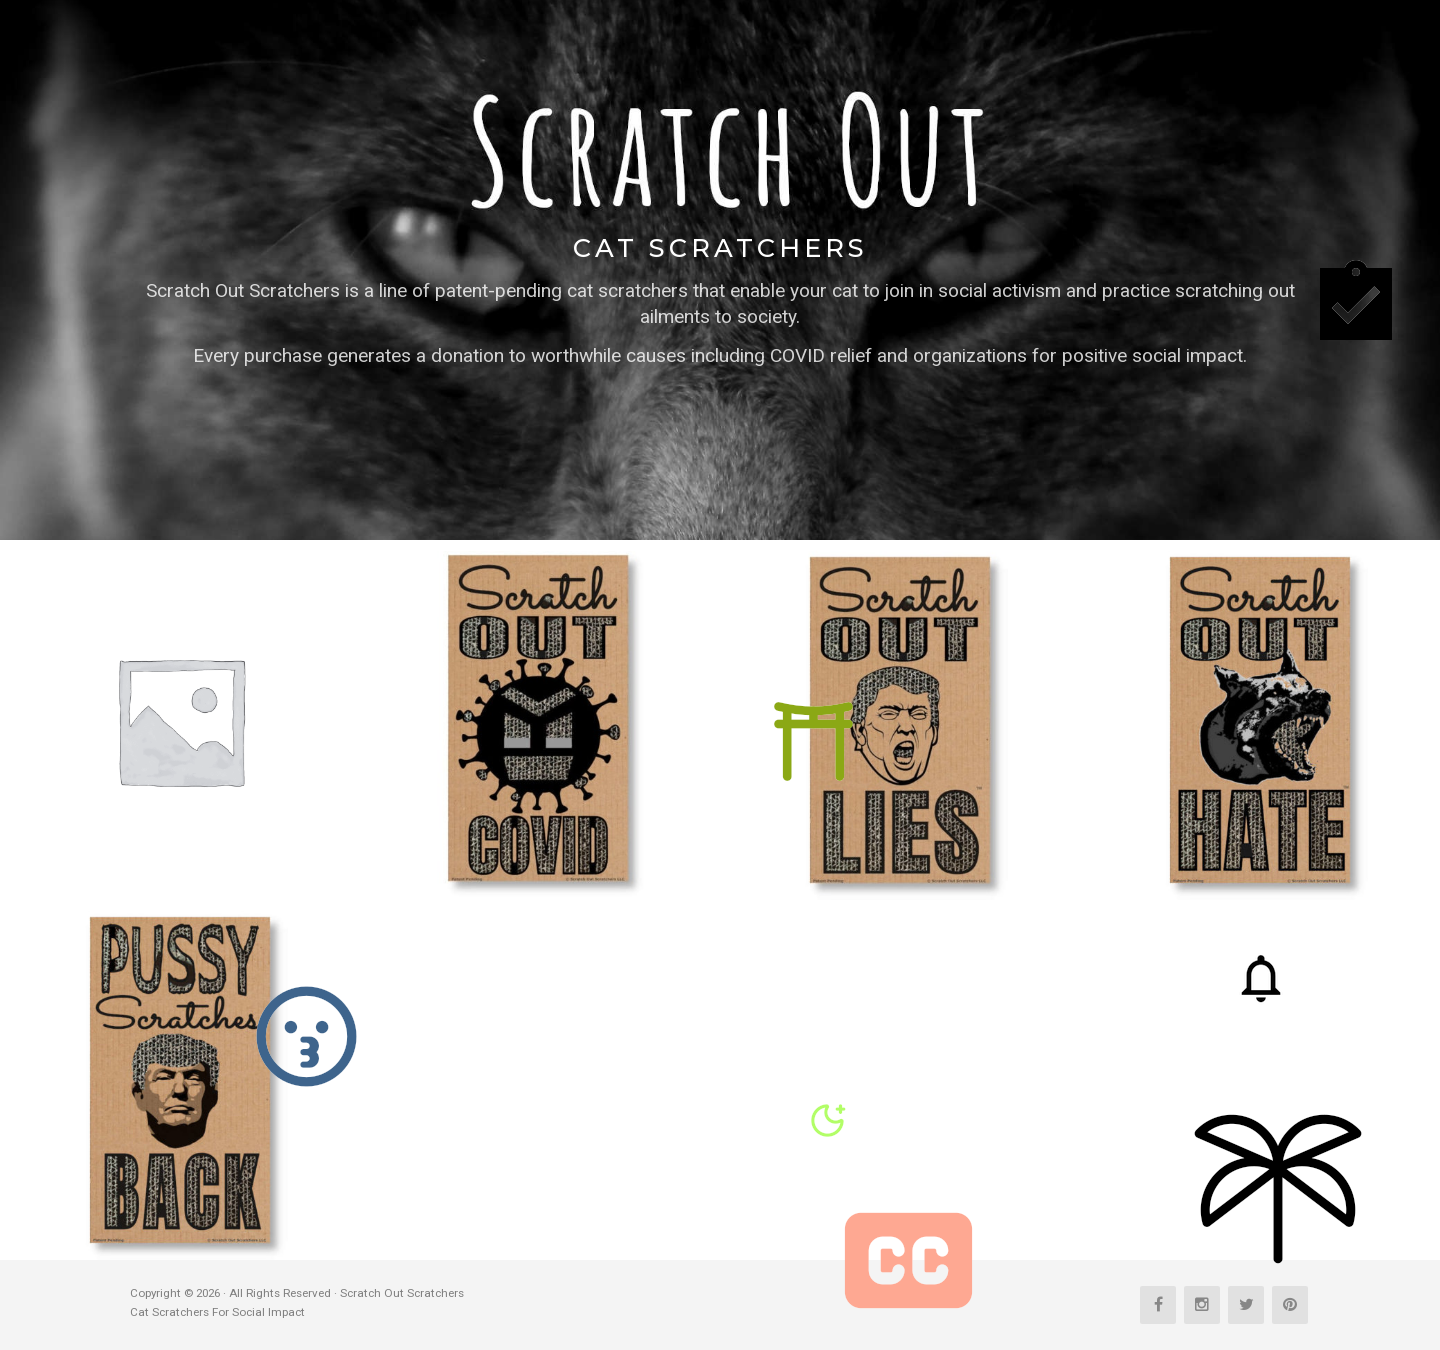  I want to click on access japanese cultural content or settings, so click(813, 741).